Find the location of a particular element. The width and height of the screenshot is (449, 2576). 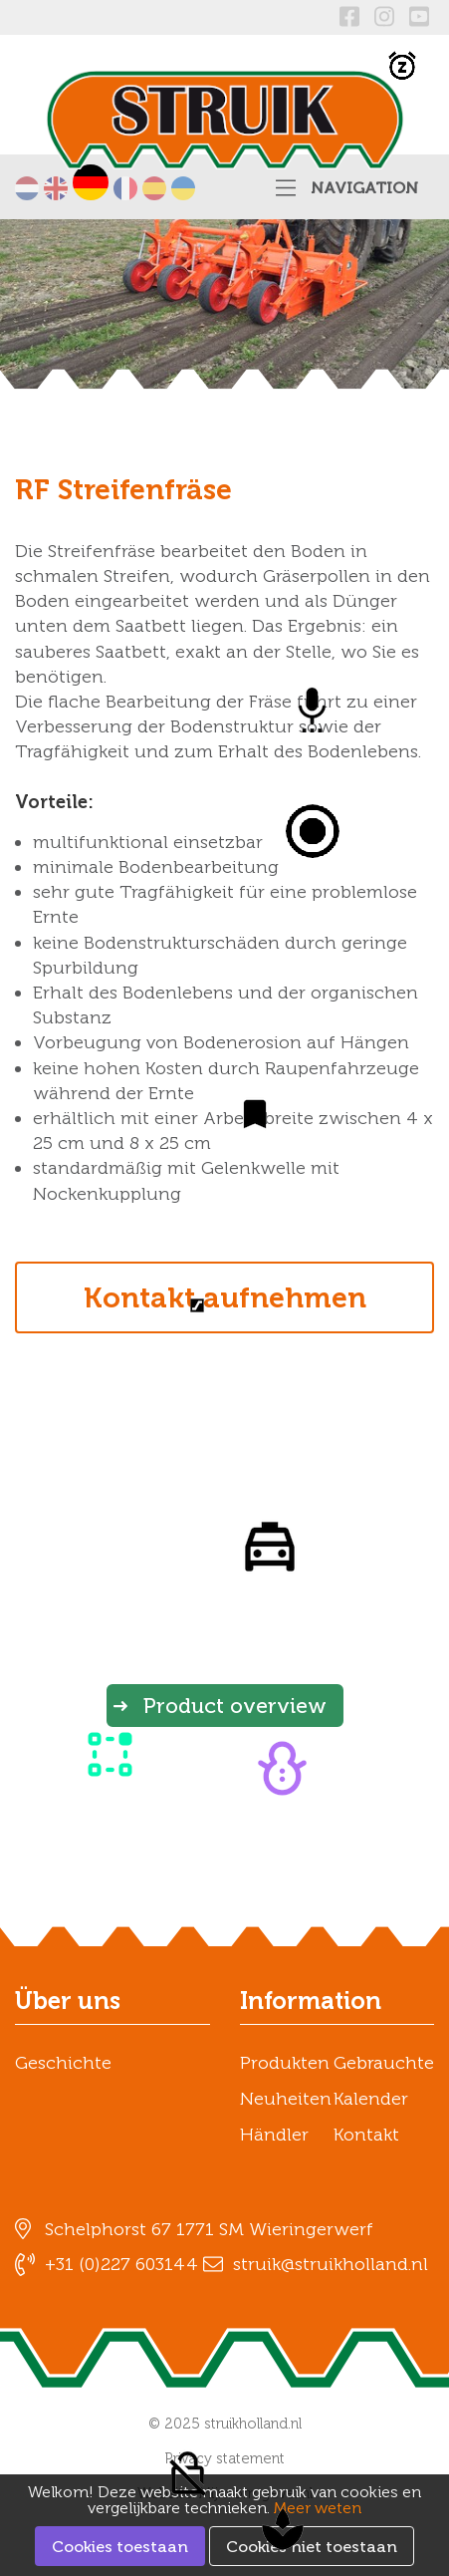

indicates a selected radio button option is located at coordinates (313, 831).